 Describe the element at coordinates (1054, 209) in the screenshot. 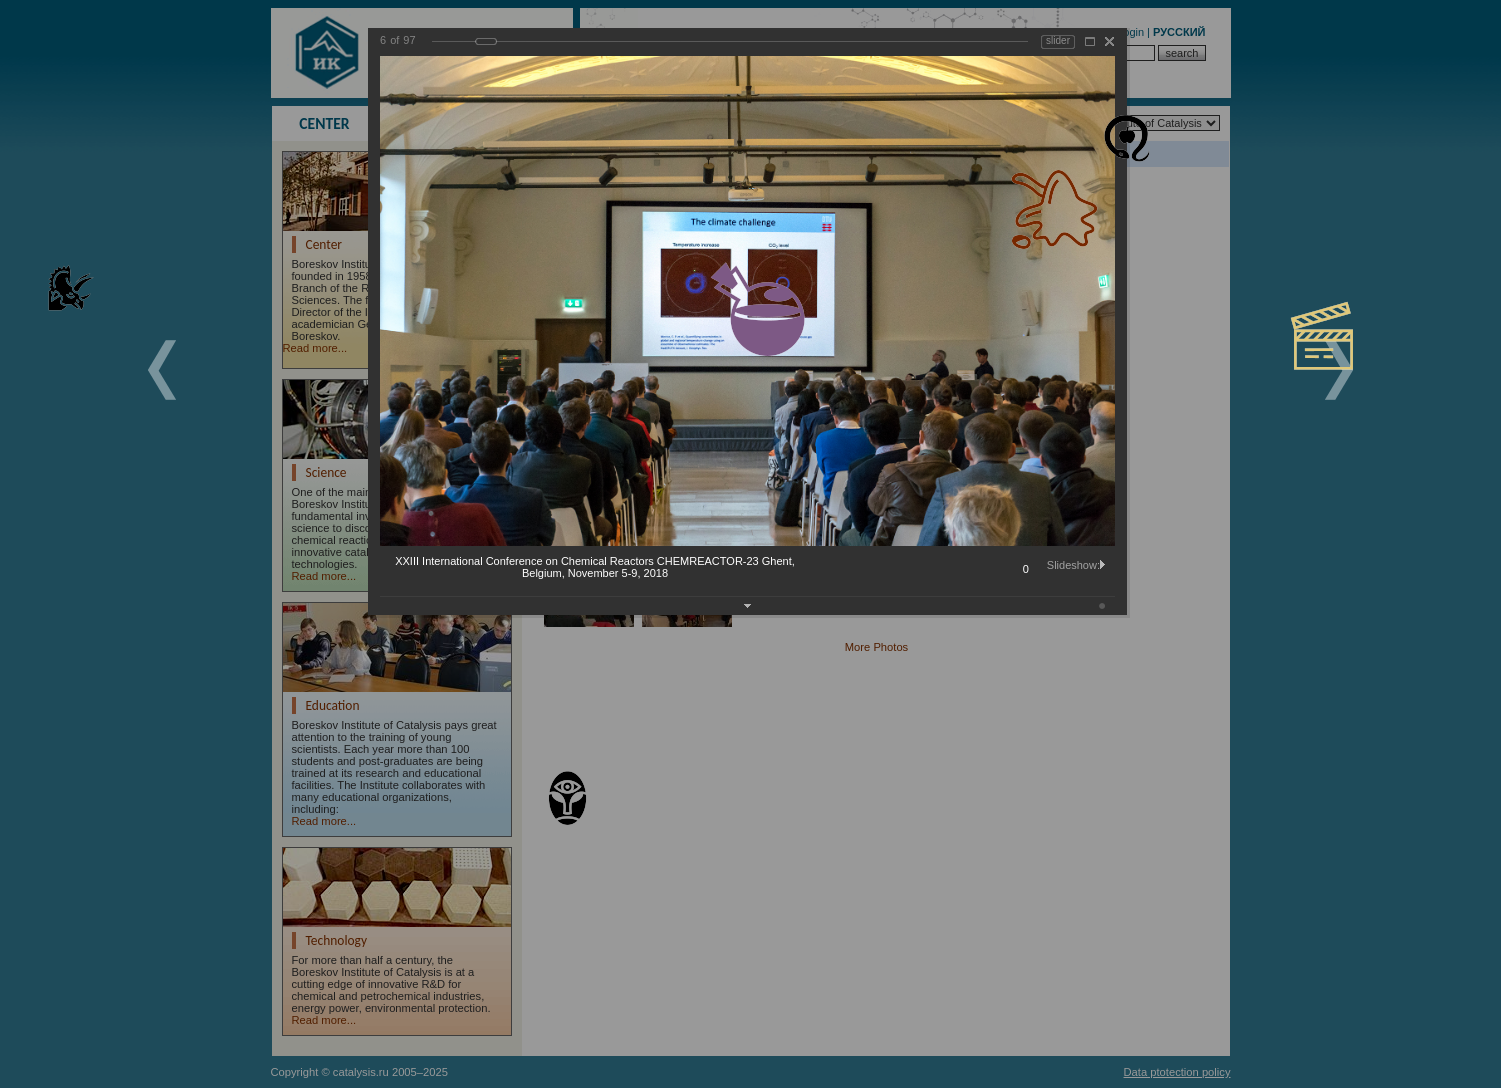

I see `slime or goo enemy in a game interface` at that location.